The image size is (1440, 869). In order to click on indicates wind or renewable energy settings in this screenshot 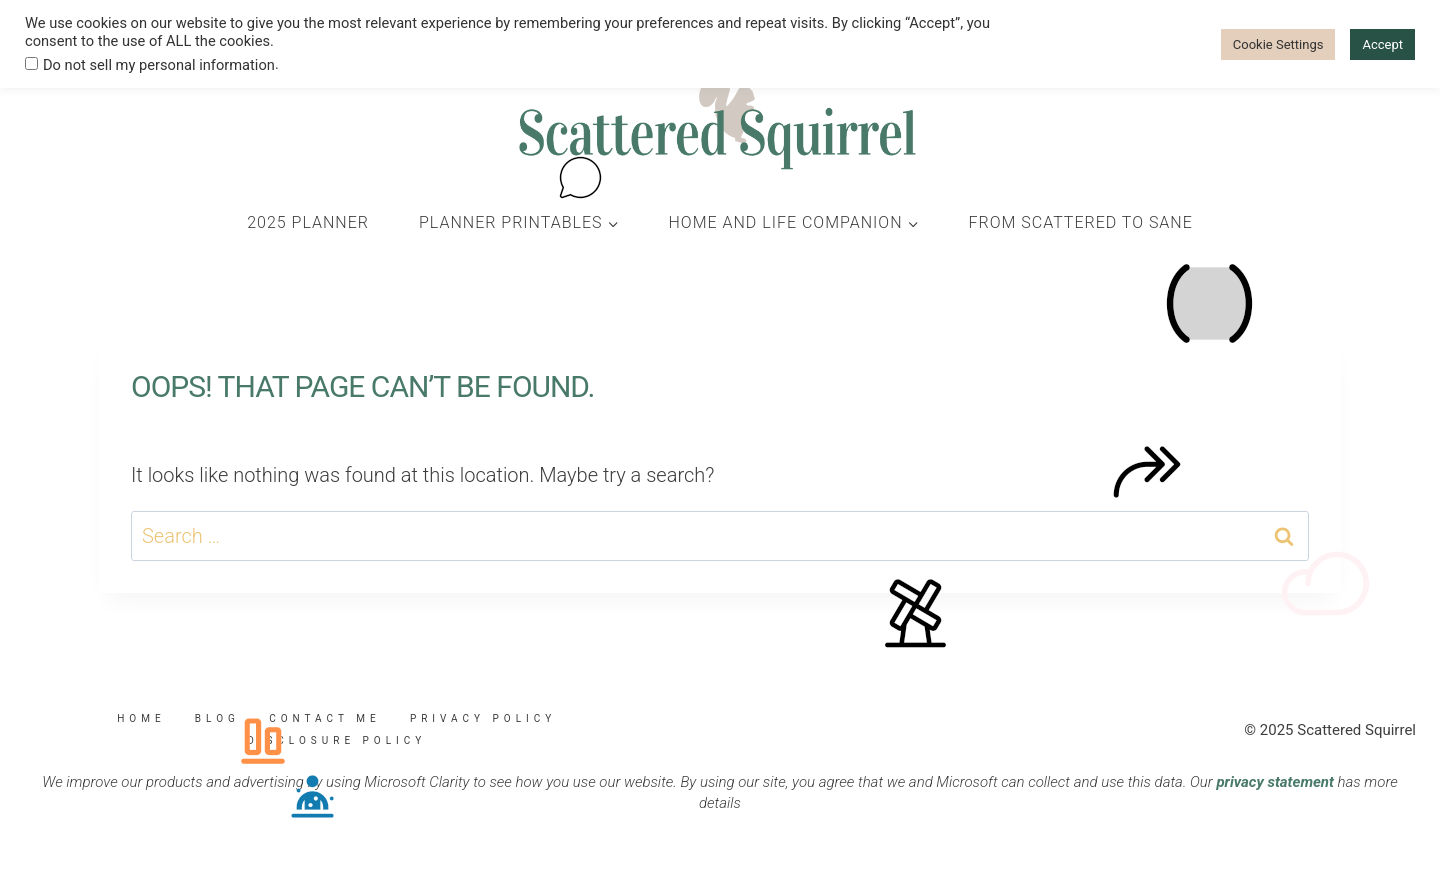, I will do `click(915, 614)`.